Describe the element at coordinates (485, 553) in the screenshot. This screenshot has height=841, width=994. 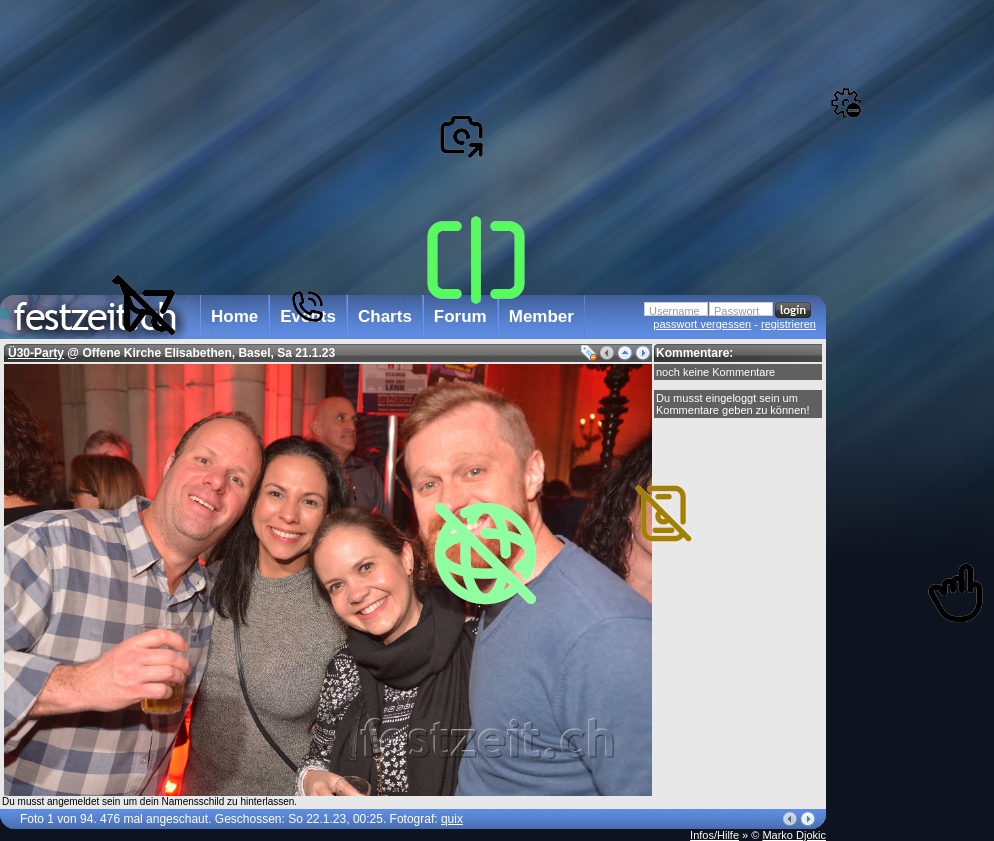
I see `360° view unavailable or disabled` at that location.